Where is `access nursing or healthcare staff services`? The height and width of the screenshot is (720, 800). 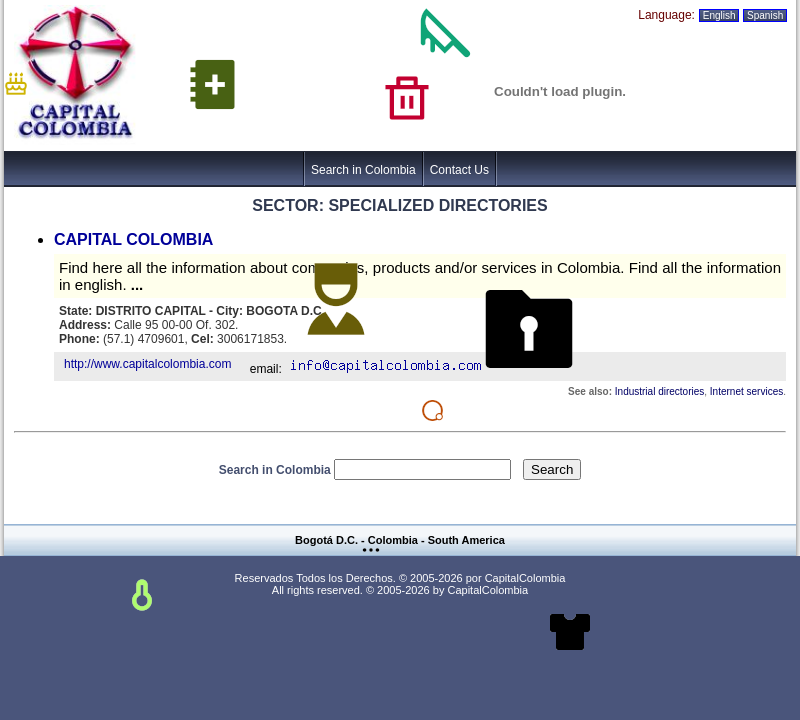 access nursing or healthcare staff services is located at coordinates (336, 299).